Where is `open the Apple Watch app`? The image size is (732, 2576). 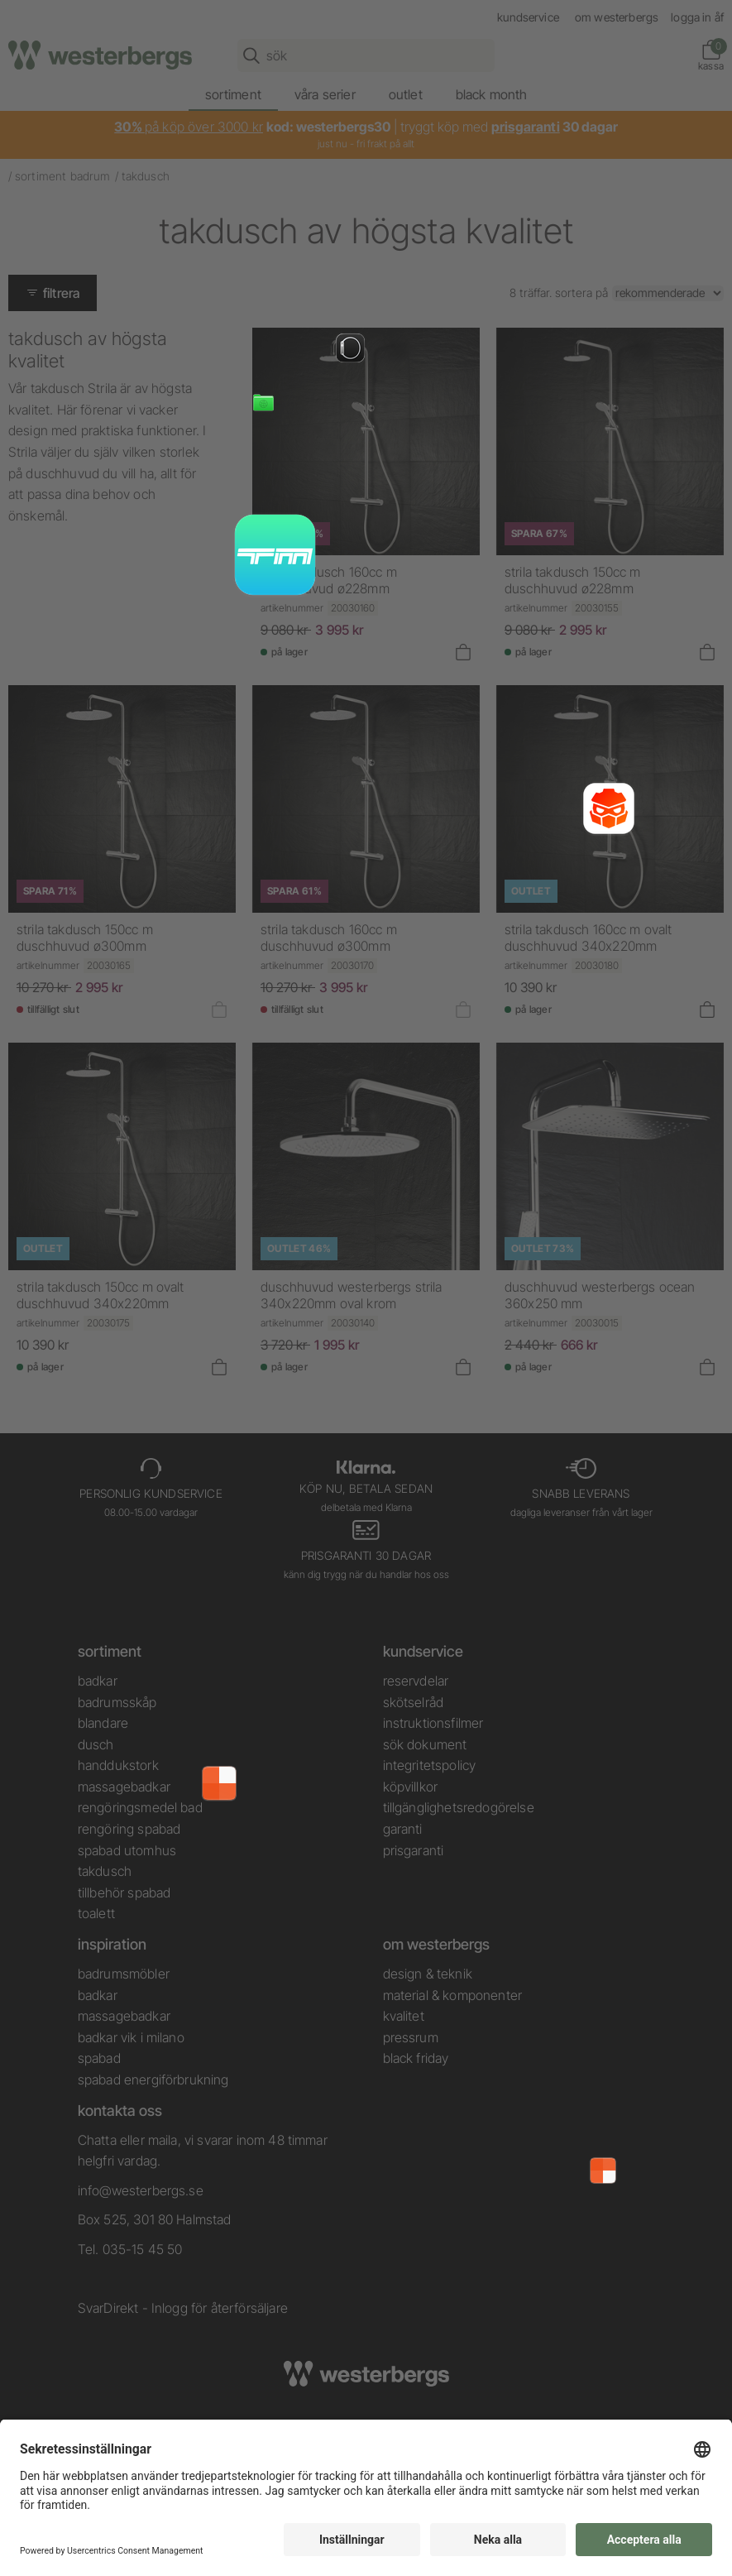 open the Apple Watch app is located at coordinates (350, 348).